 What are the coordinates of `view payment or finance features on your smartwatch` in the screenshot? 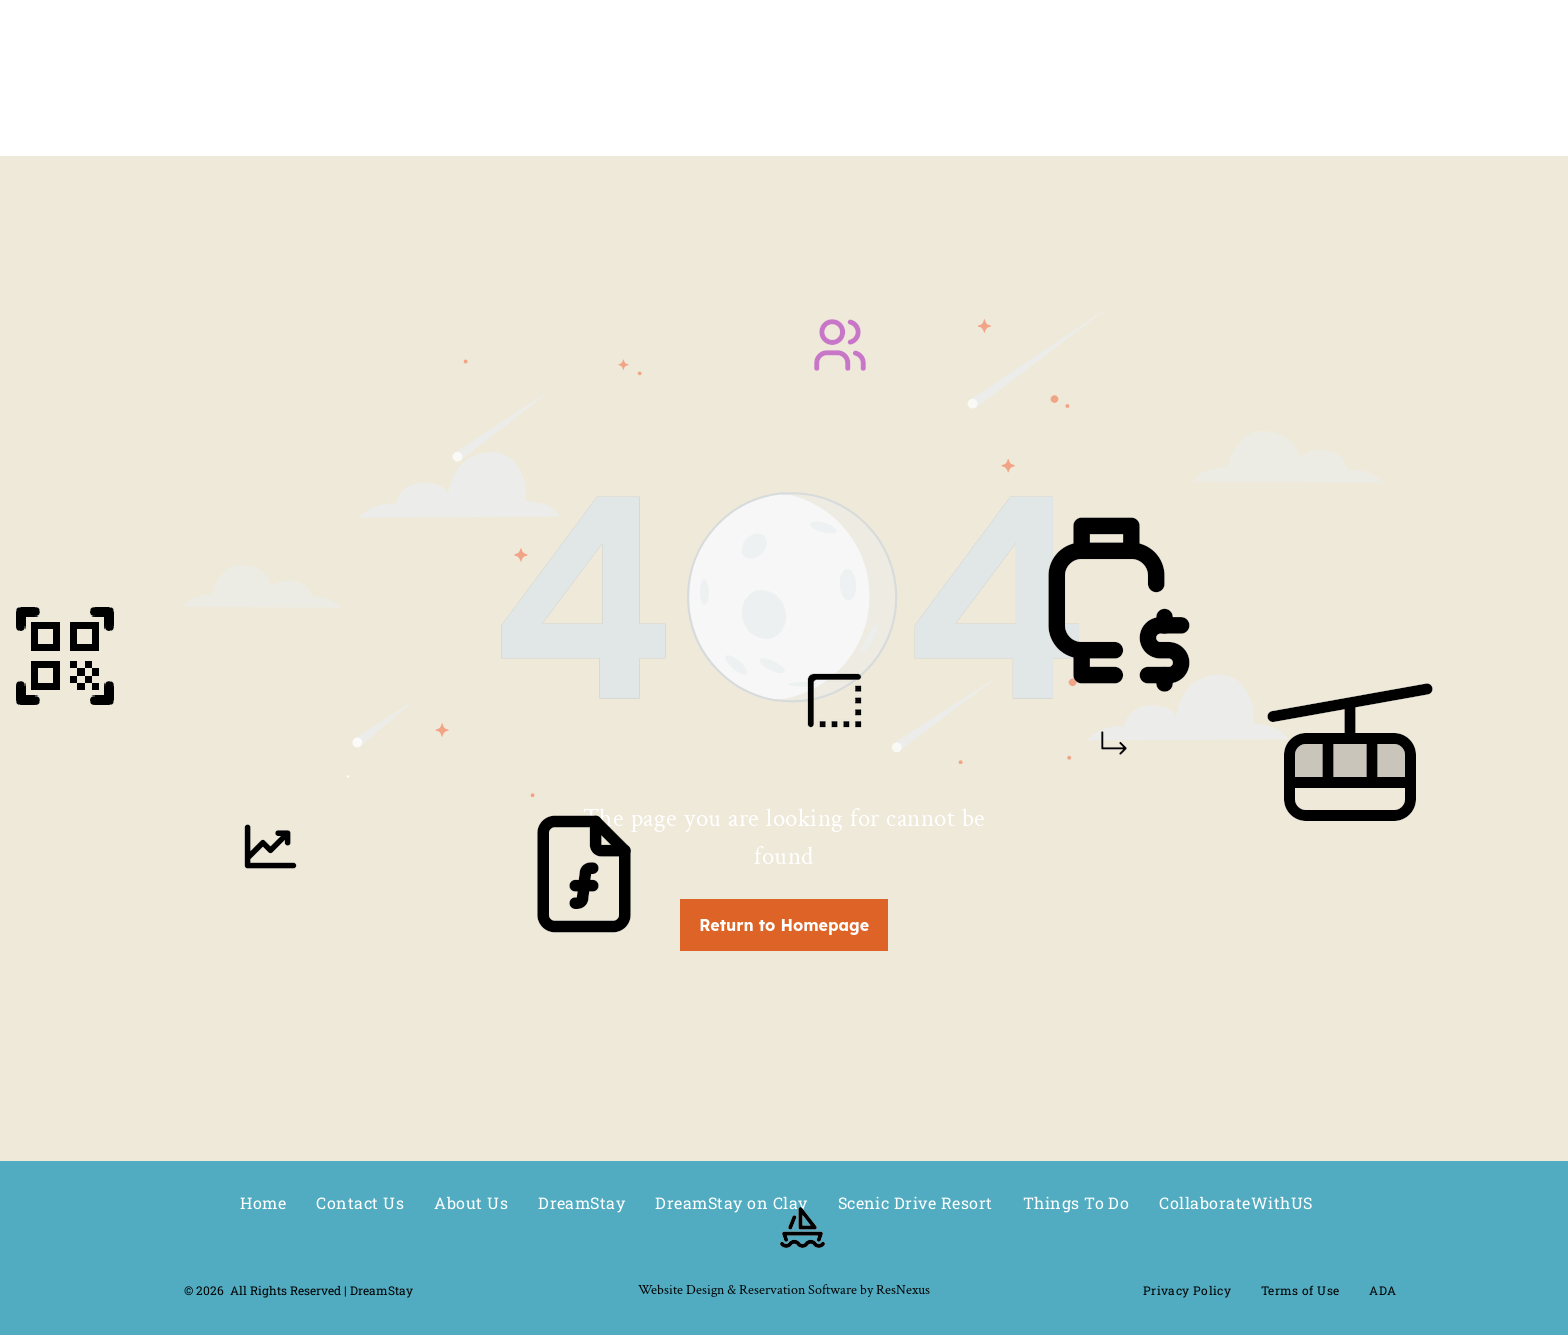 It's located at (1106, 600).